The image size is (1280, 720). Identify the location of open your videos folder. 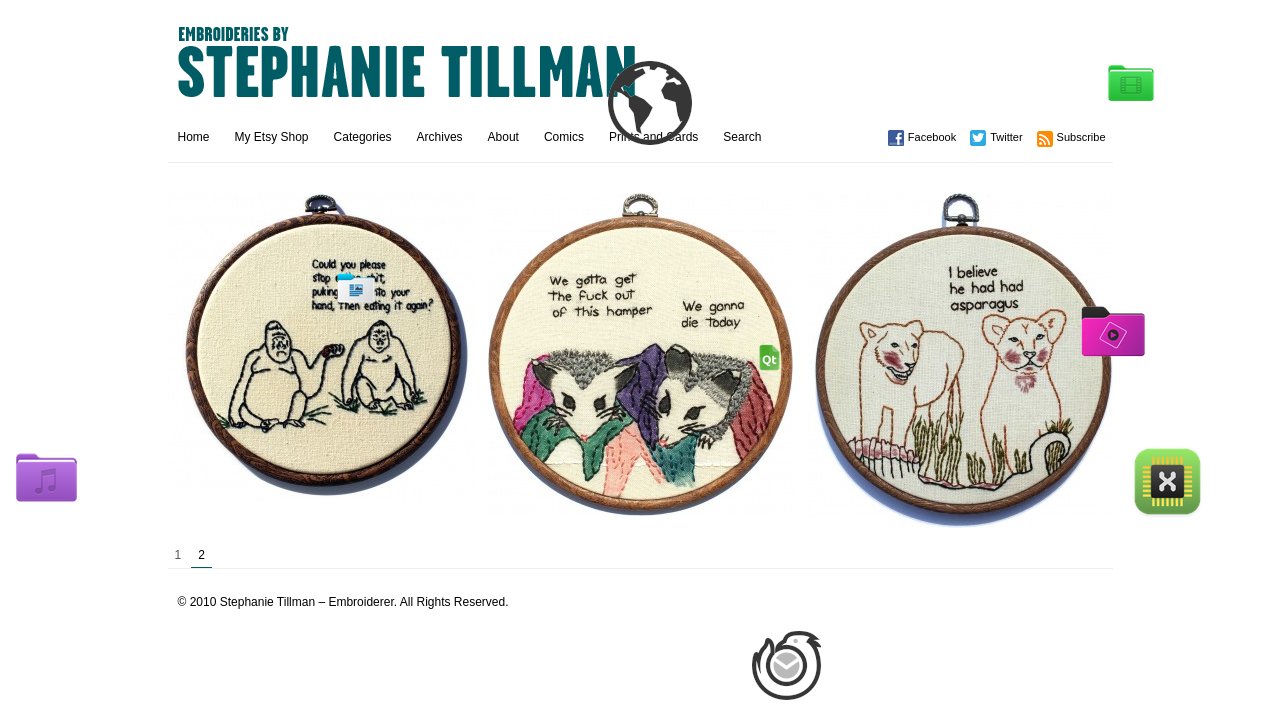
(1131, 83).